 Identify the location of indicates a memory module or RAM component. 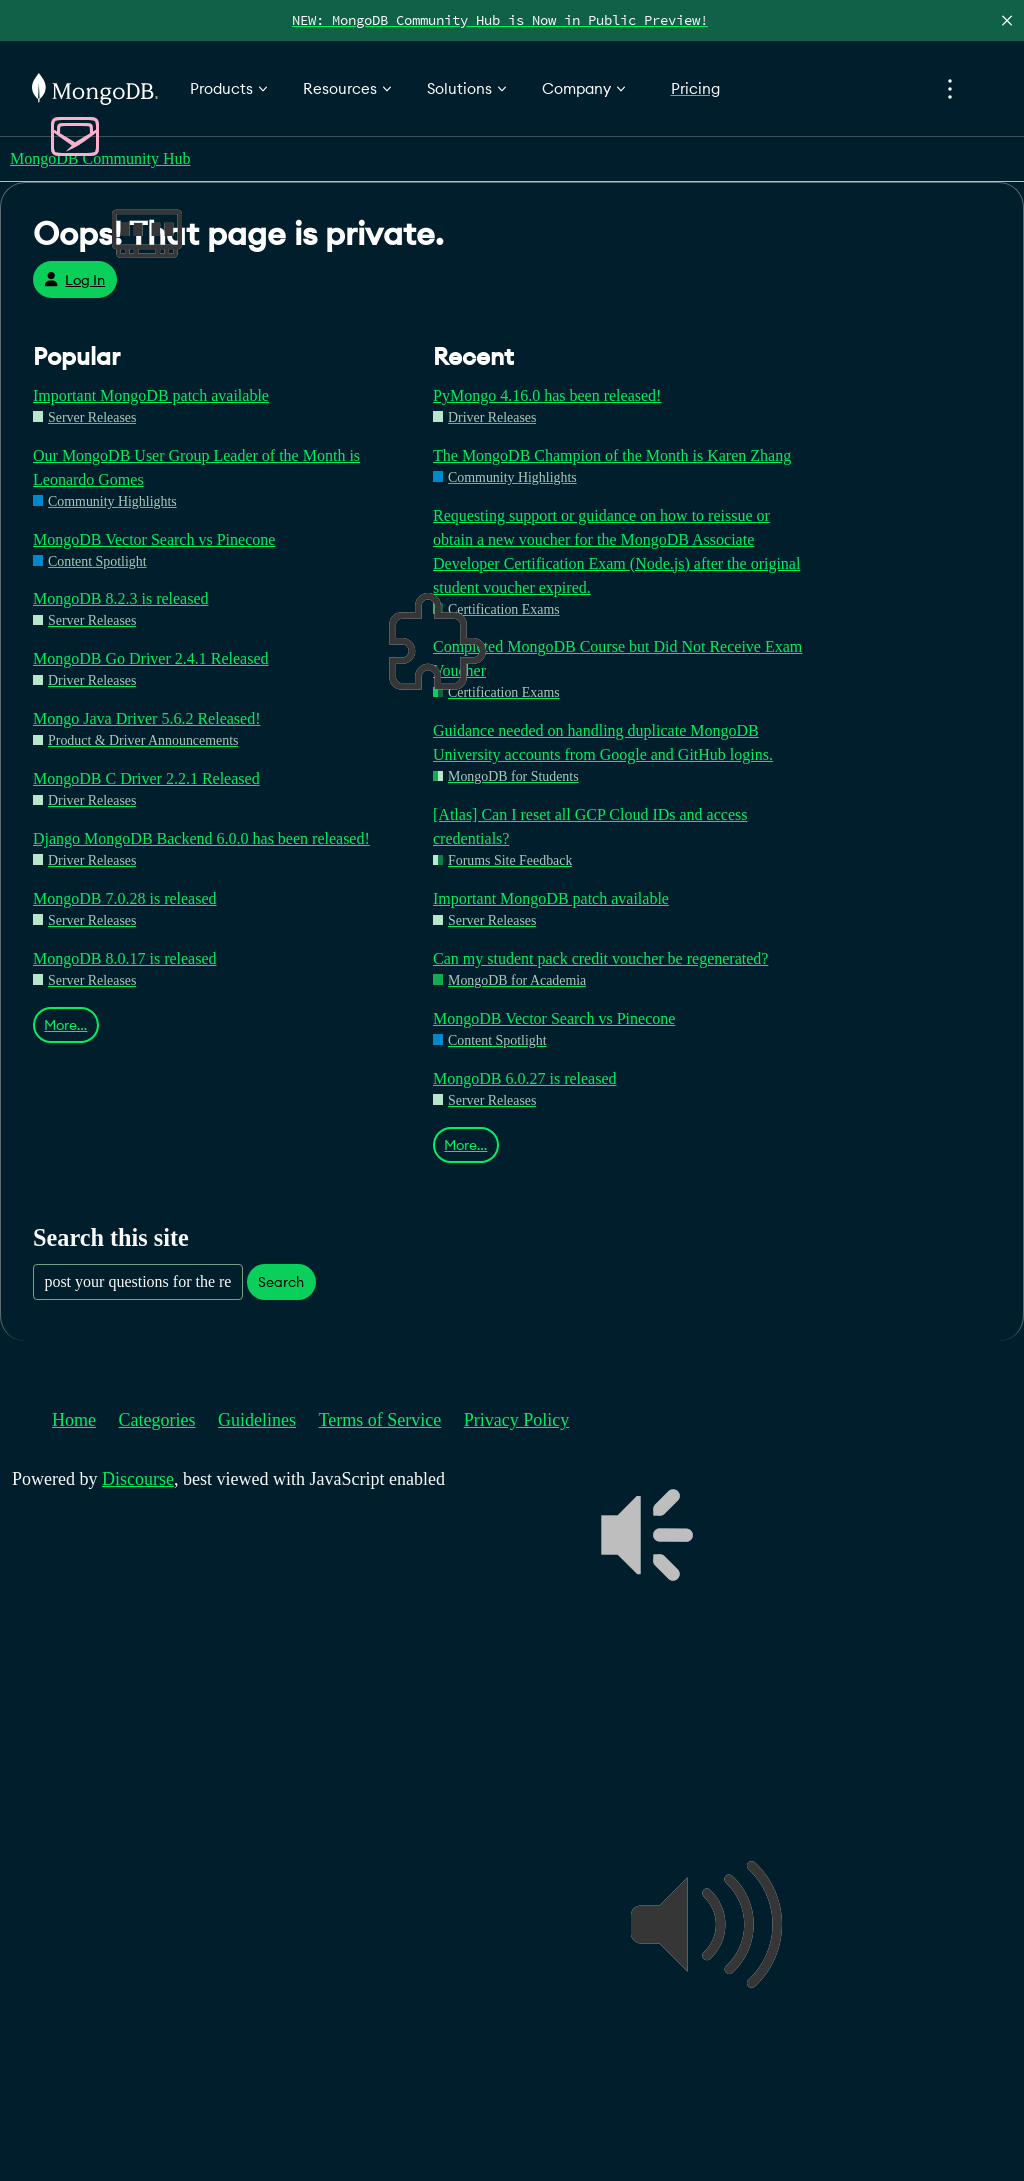
(147, 236).